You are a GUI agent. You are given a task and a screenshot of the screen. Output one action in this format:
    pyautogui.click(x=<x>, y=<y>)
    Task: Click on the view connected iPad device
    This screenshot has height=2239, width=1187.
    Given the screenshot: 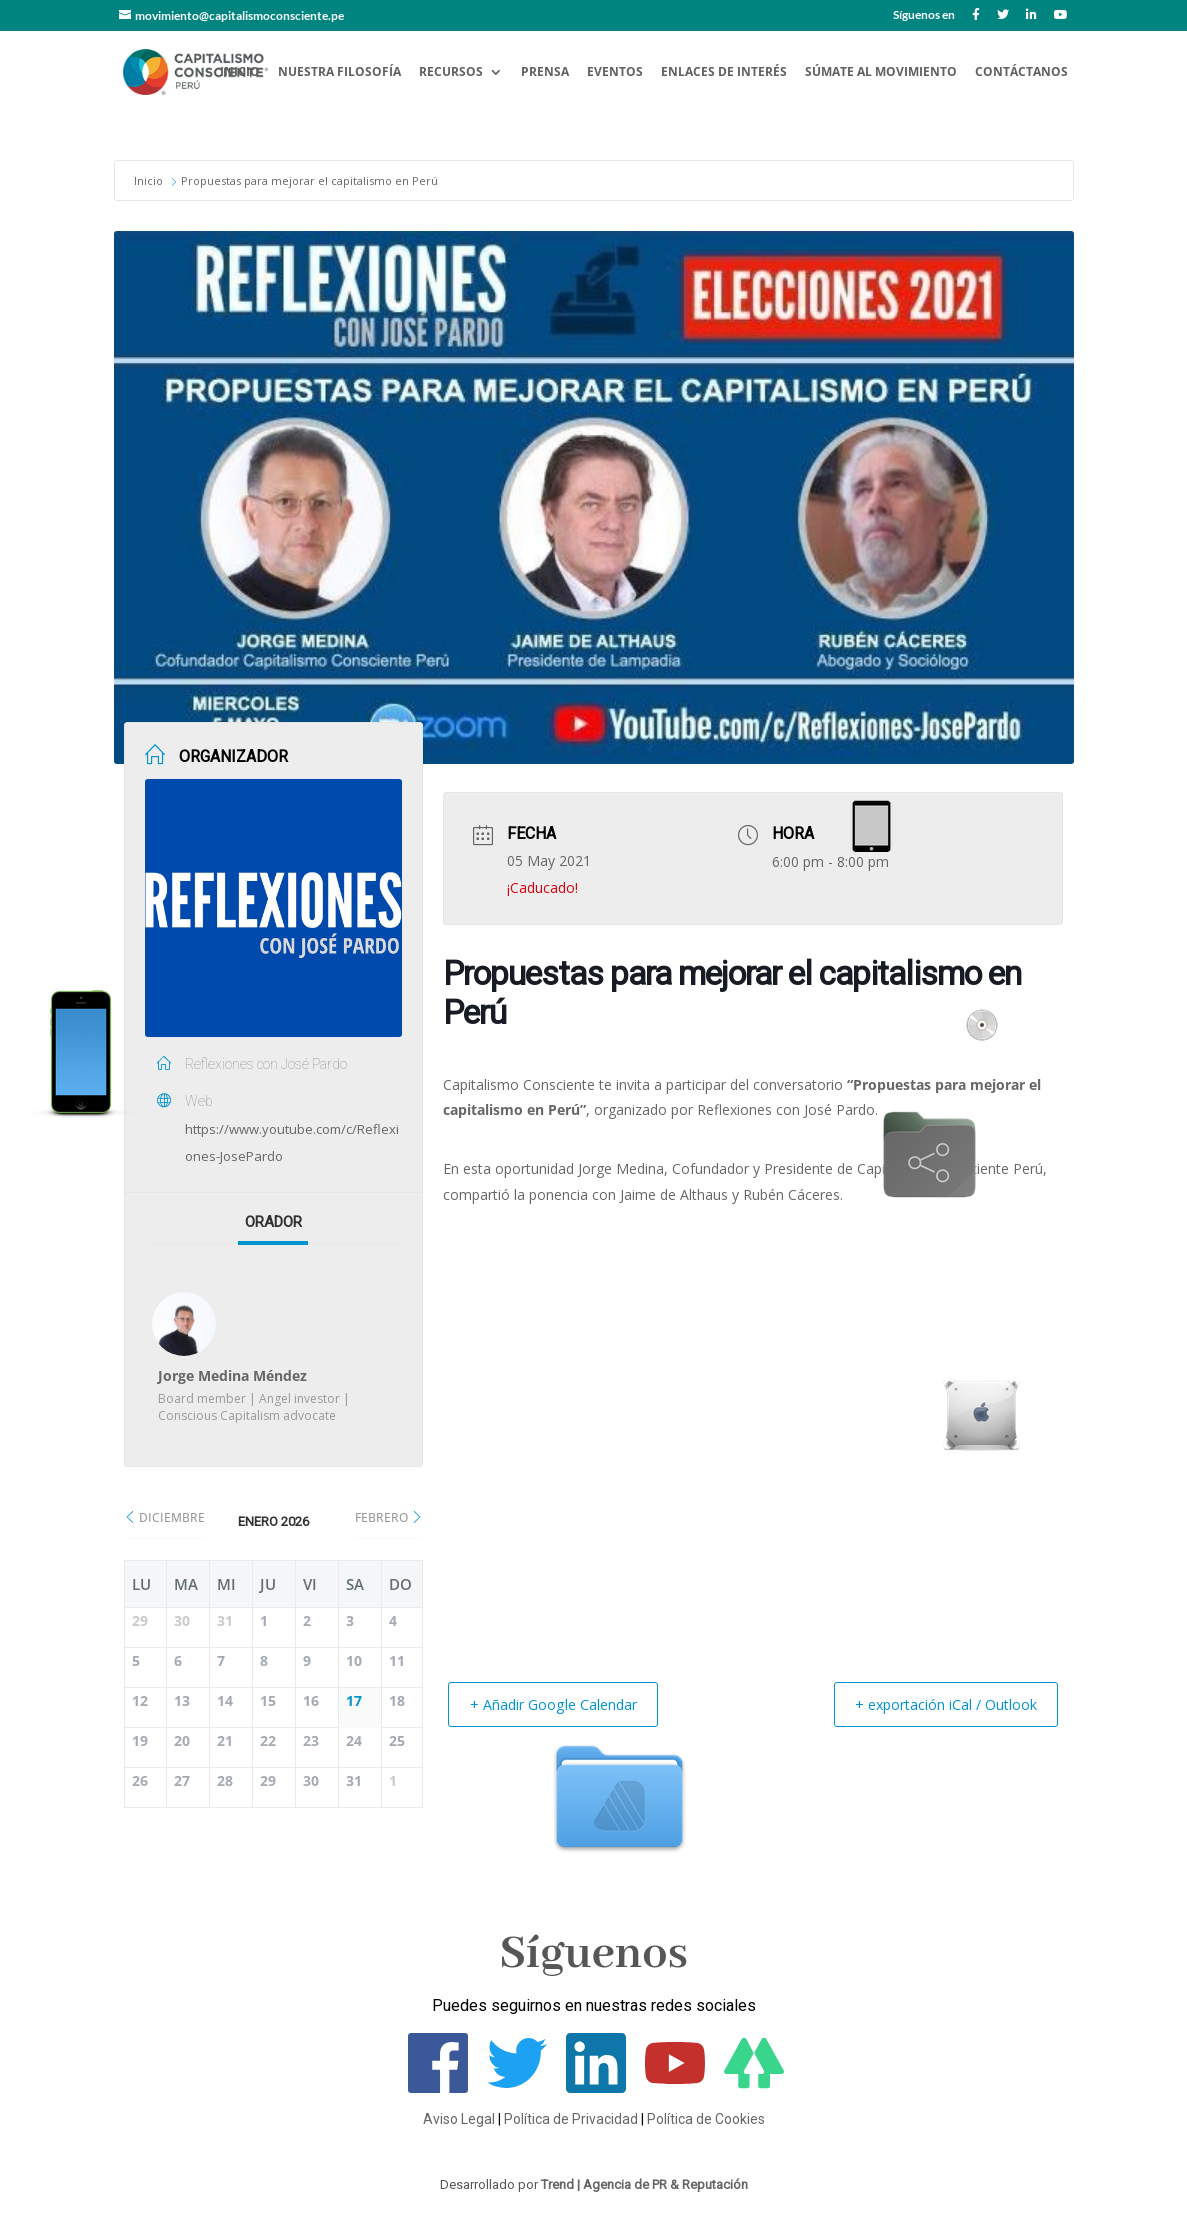 What is the action you would take?
    pyautogui.click(x=871, y=825)
    